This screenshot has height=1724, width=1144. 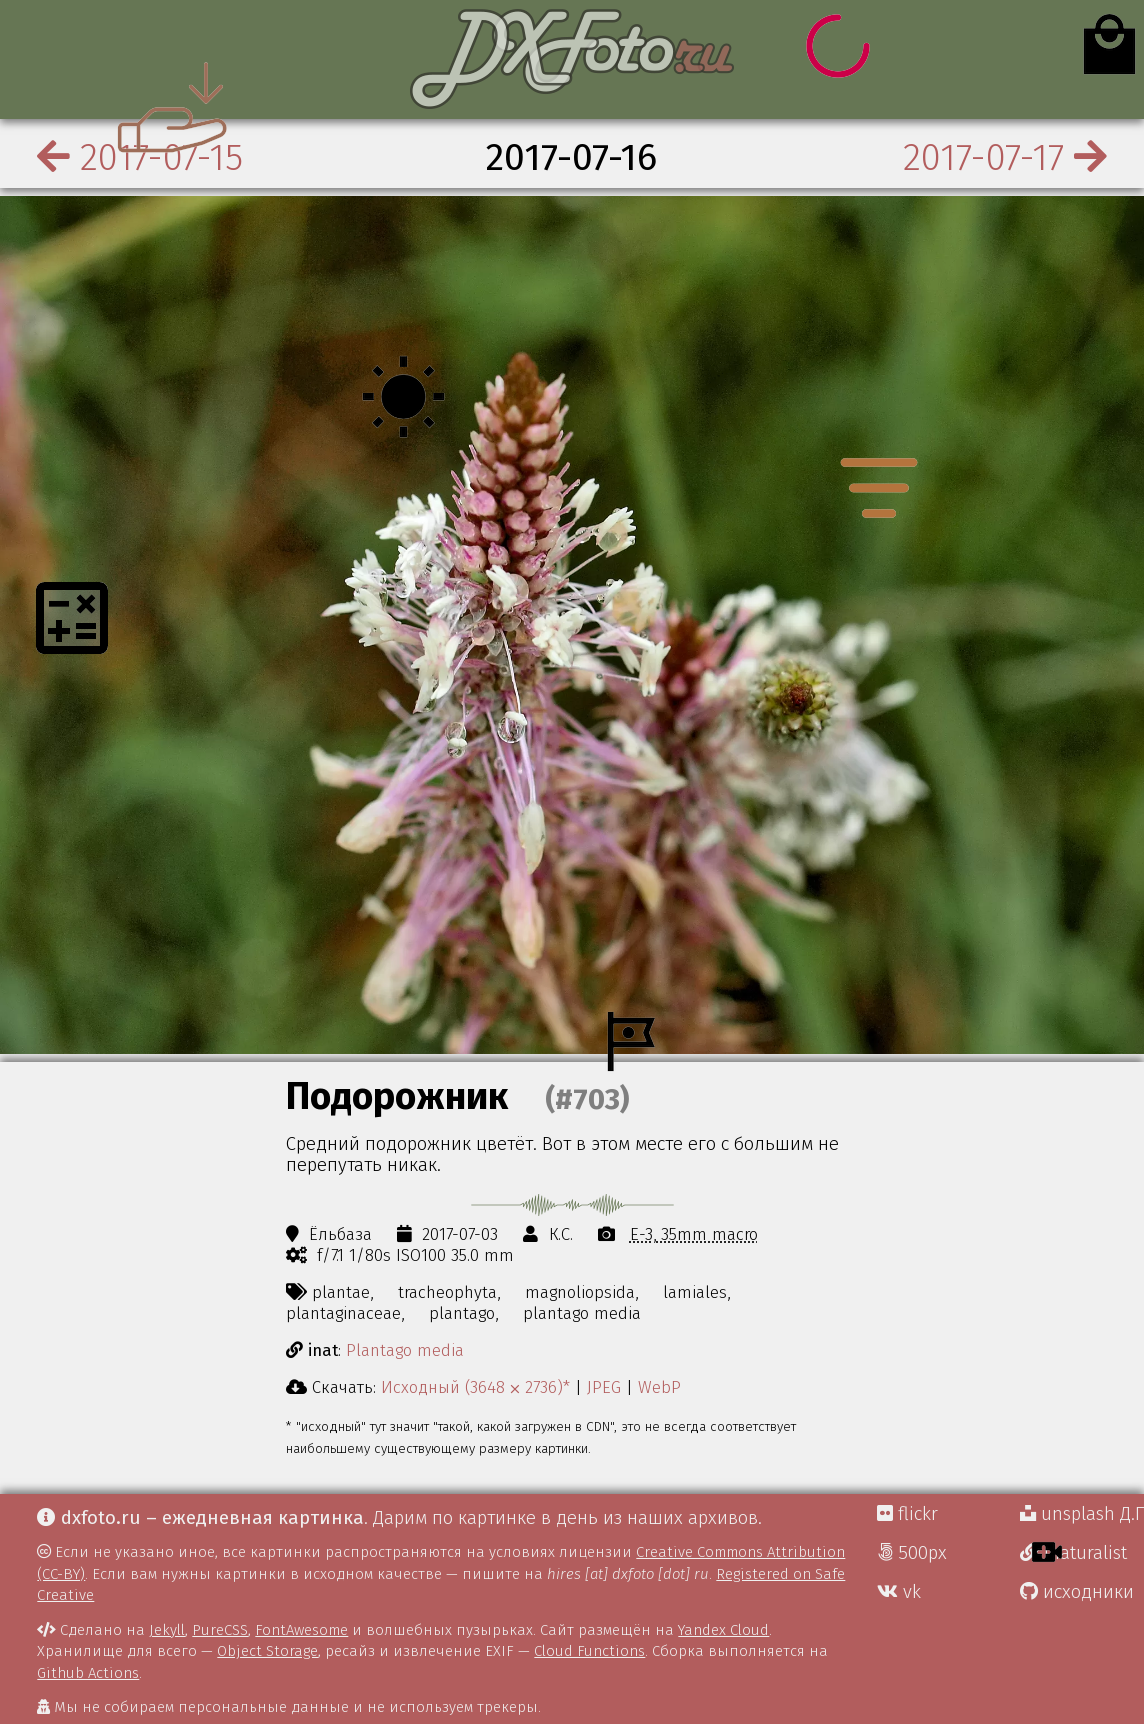 What do you see at coordinates (879, 488) in the screenshot?
I see `filter list or search results` at bounding box center [879, 488].